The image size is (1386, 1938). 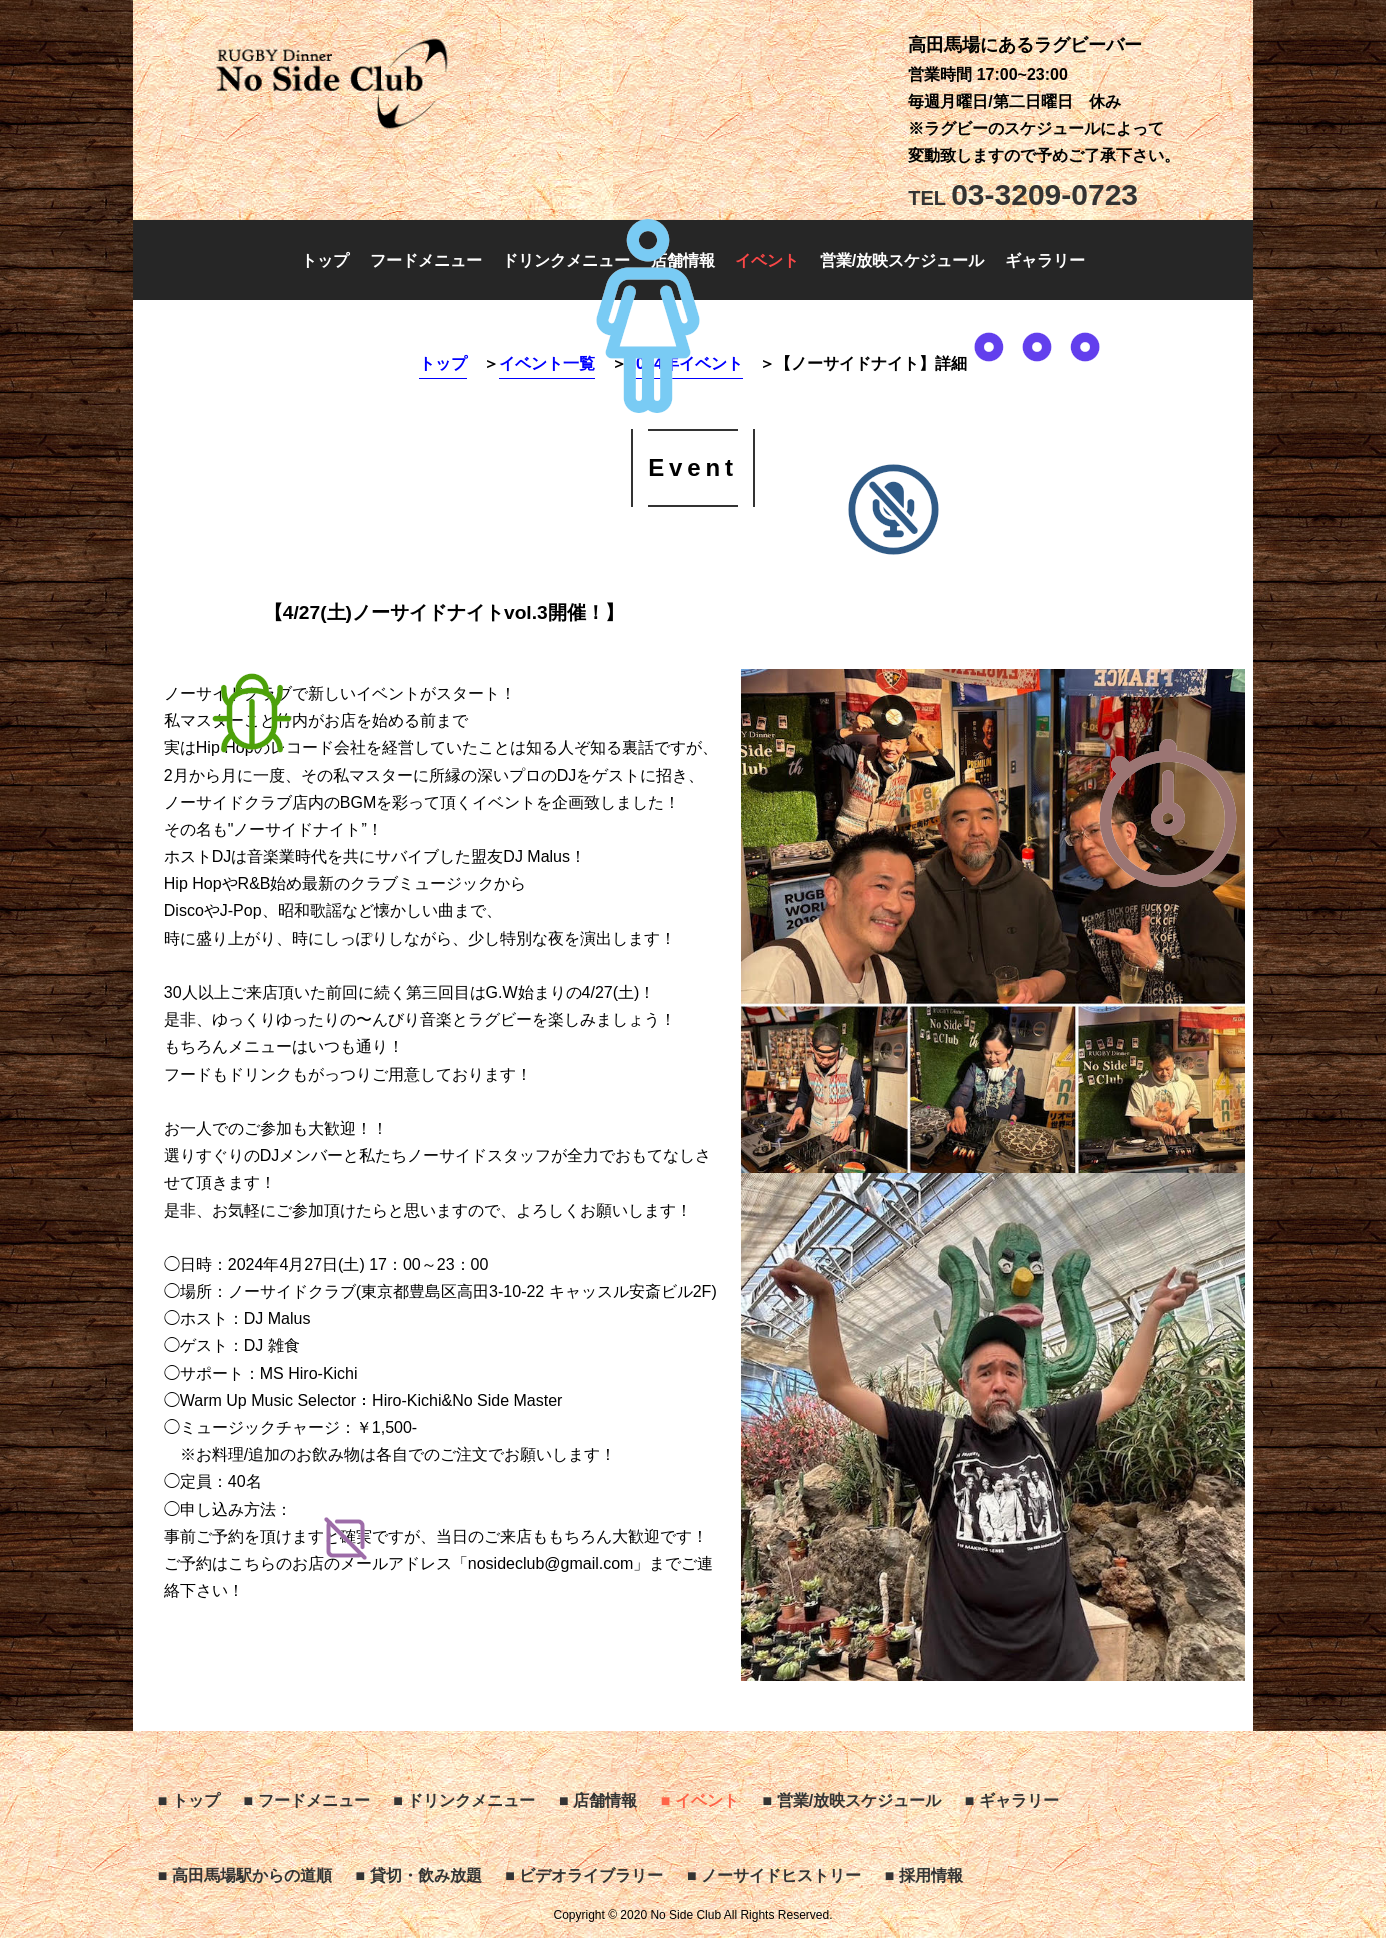 I want to click on mute your microphone, so click(x=893, y=509).